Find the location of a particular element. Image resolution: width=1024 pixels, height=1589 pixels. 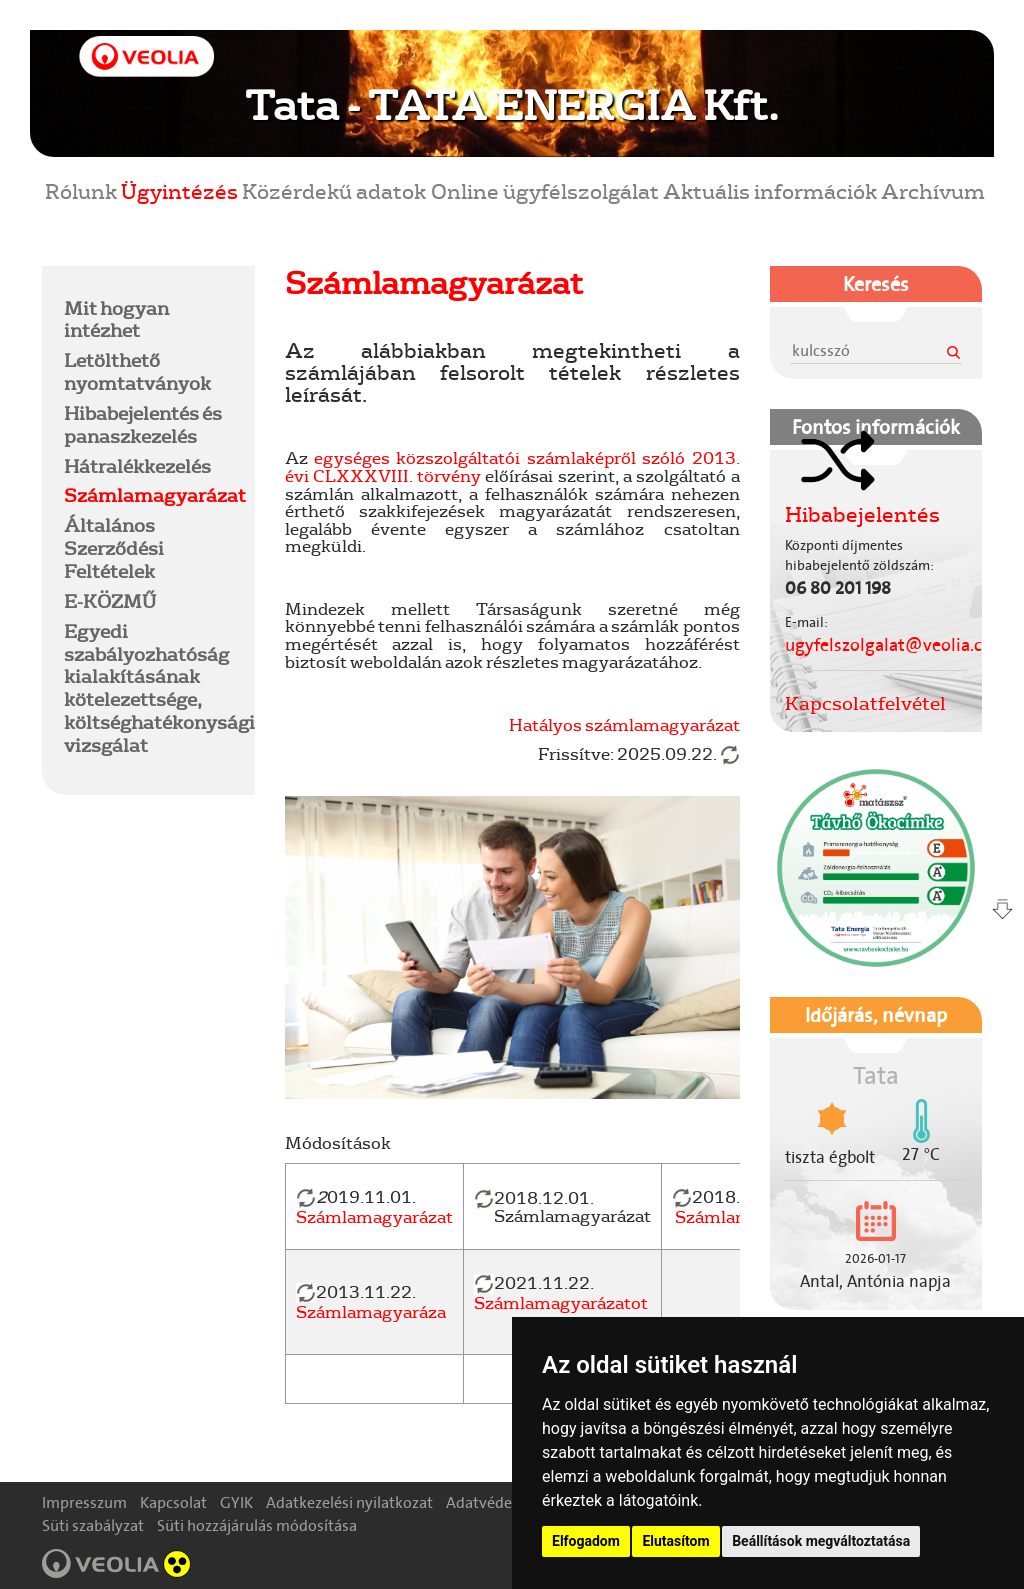

download file or content is located at coordinates (1002, 908).